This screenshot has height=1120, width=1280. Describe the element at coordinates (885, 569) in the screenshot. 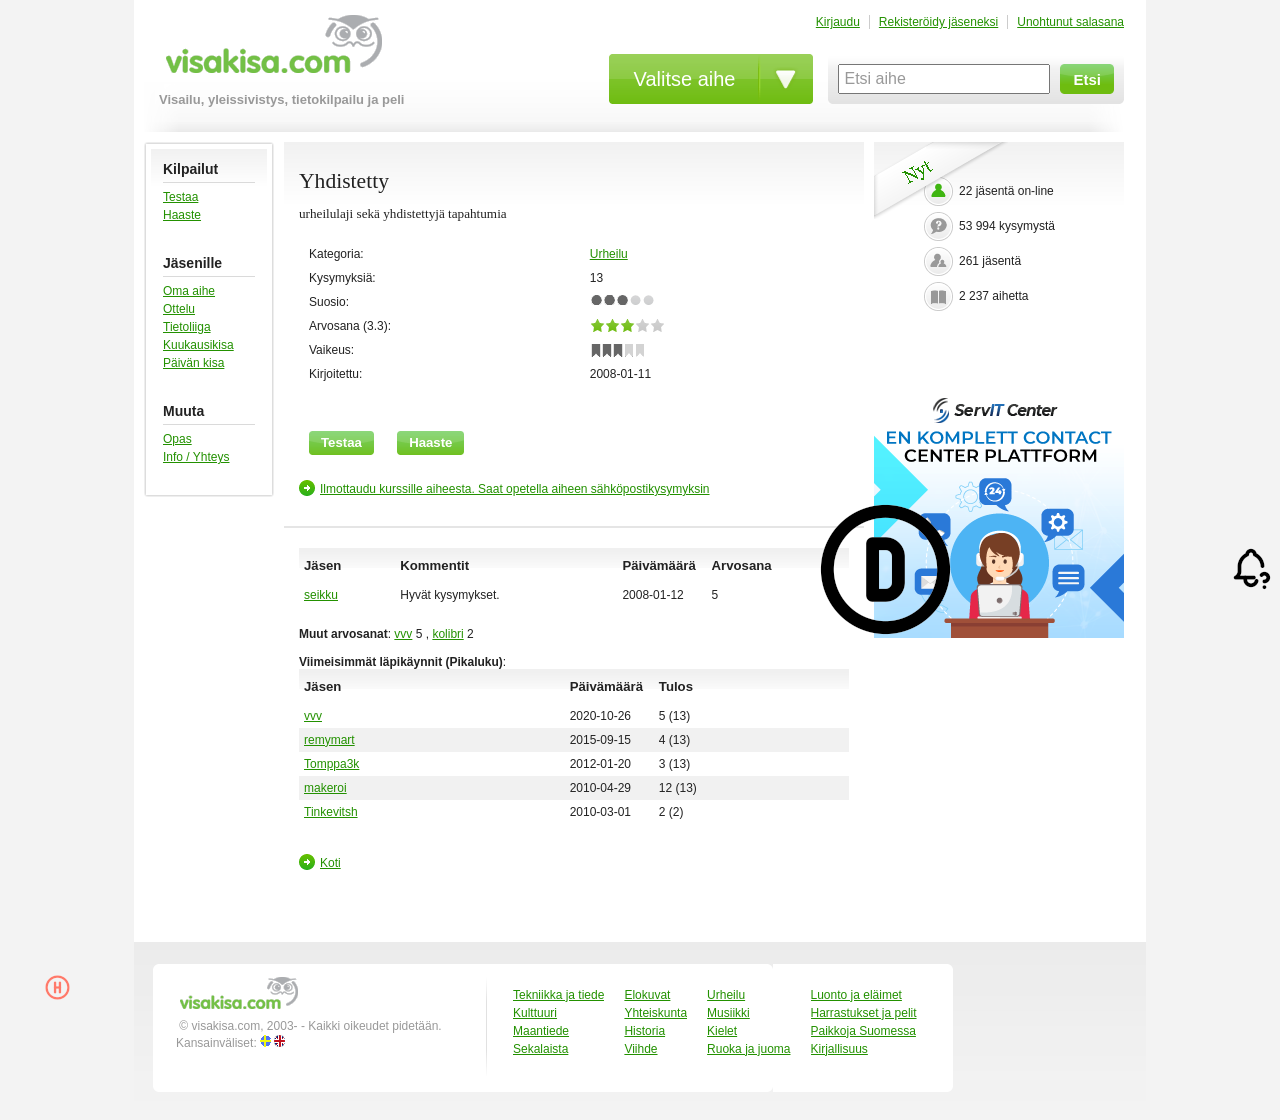

I see `indicates a "D" grade or rating` at that location.